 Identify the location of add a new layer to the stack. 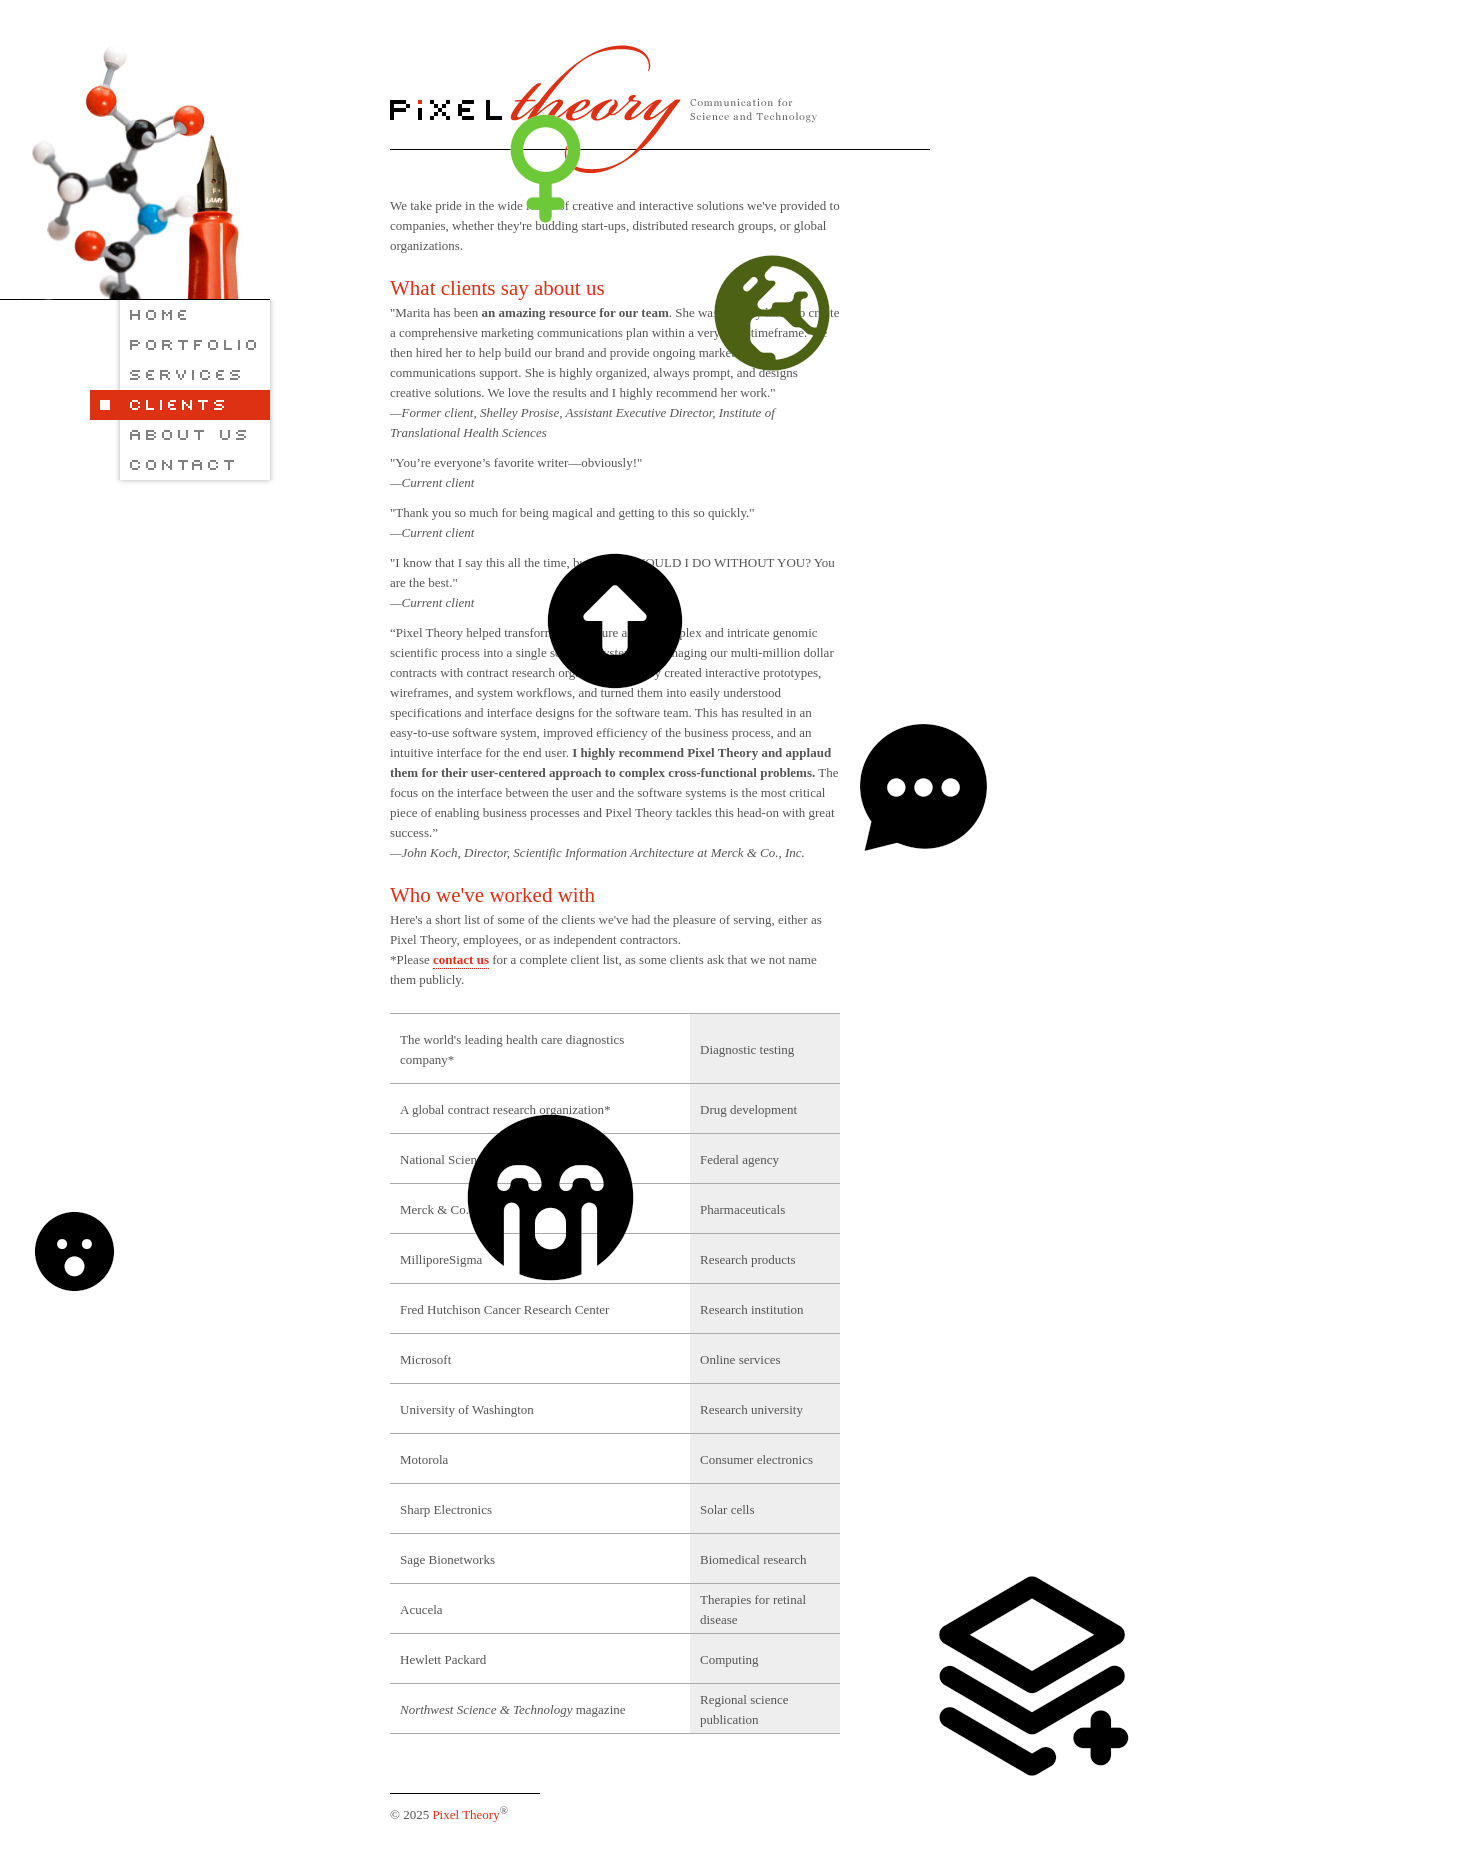
(1032, 1676).